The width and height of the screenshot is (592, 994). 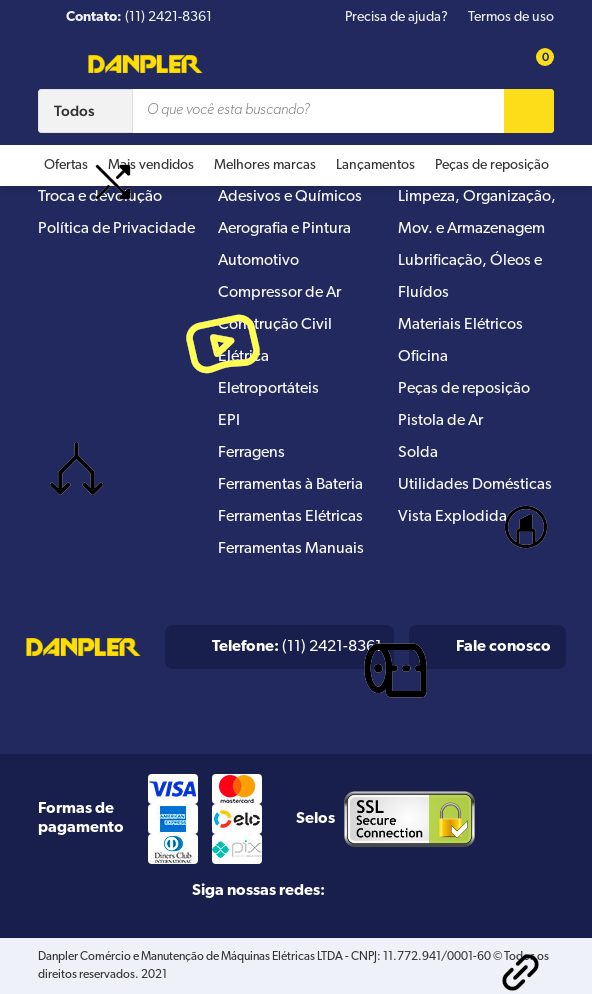 What do you see at coordinates (223, 344) in the screenshot?
I see `open YouTube Kids app` at bounding box center [223, 344].